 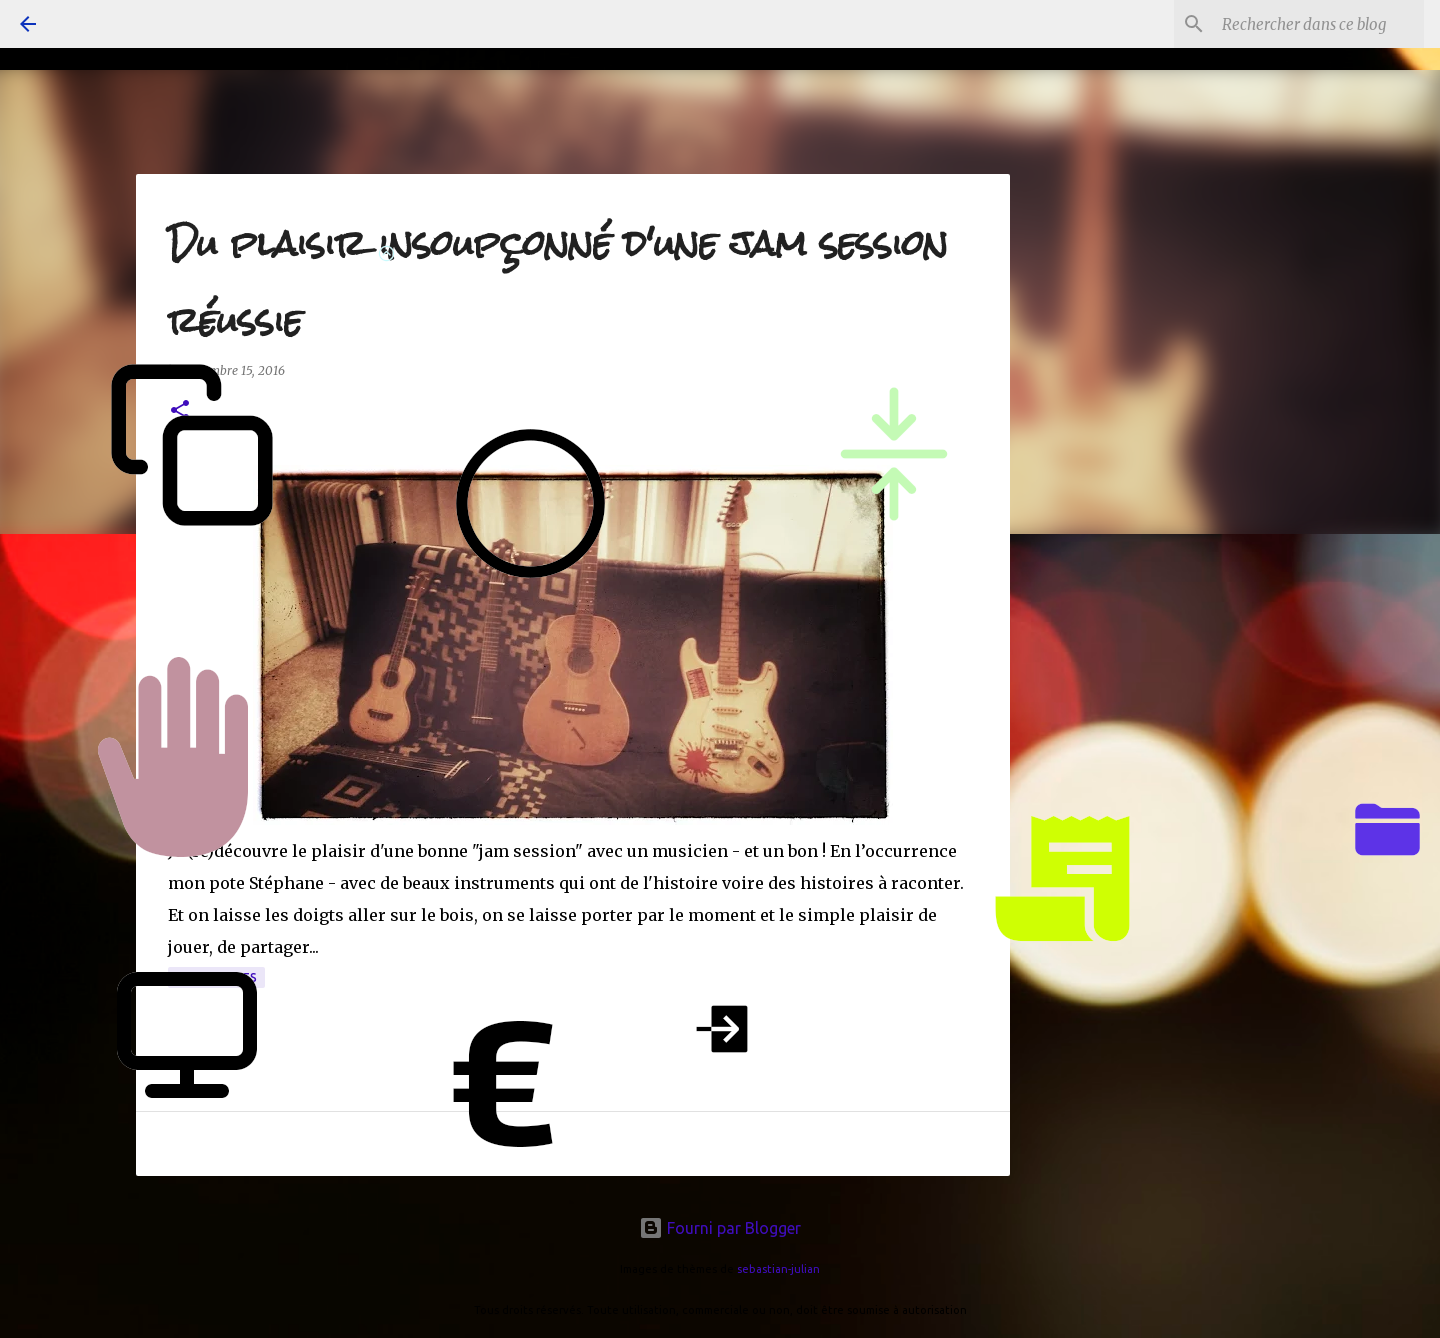 I want to click on collapse content vertically, so click(x=894, y=454).